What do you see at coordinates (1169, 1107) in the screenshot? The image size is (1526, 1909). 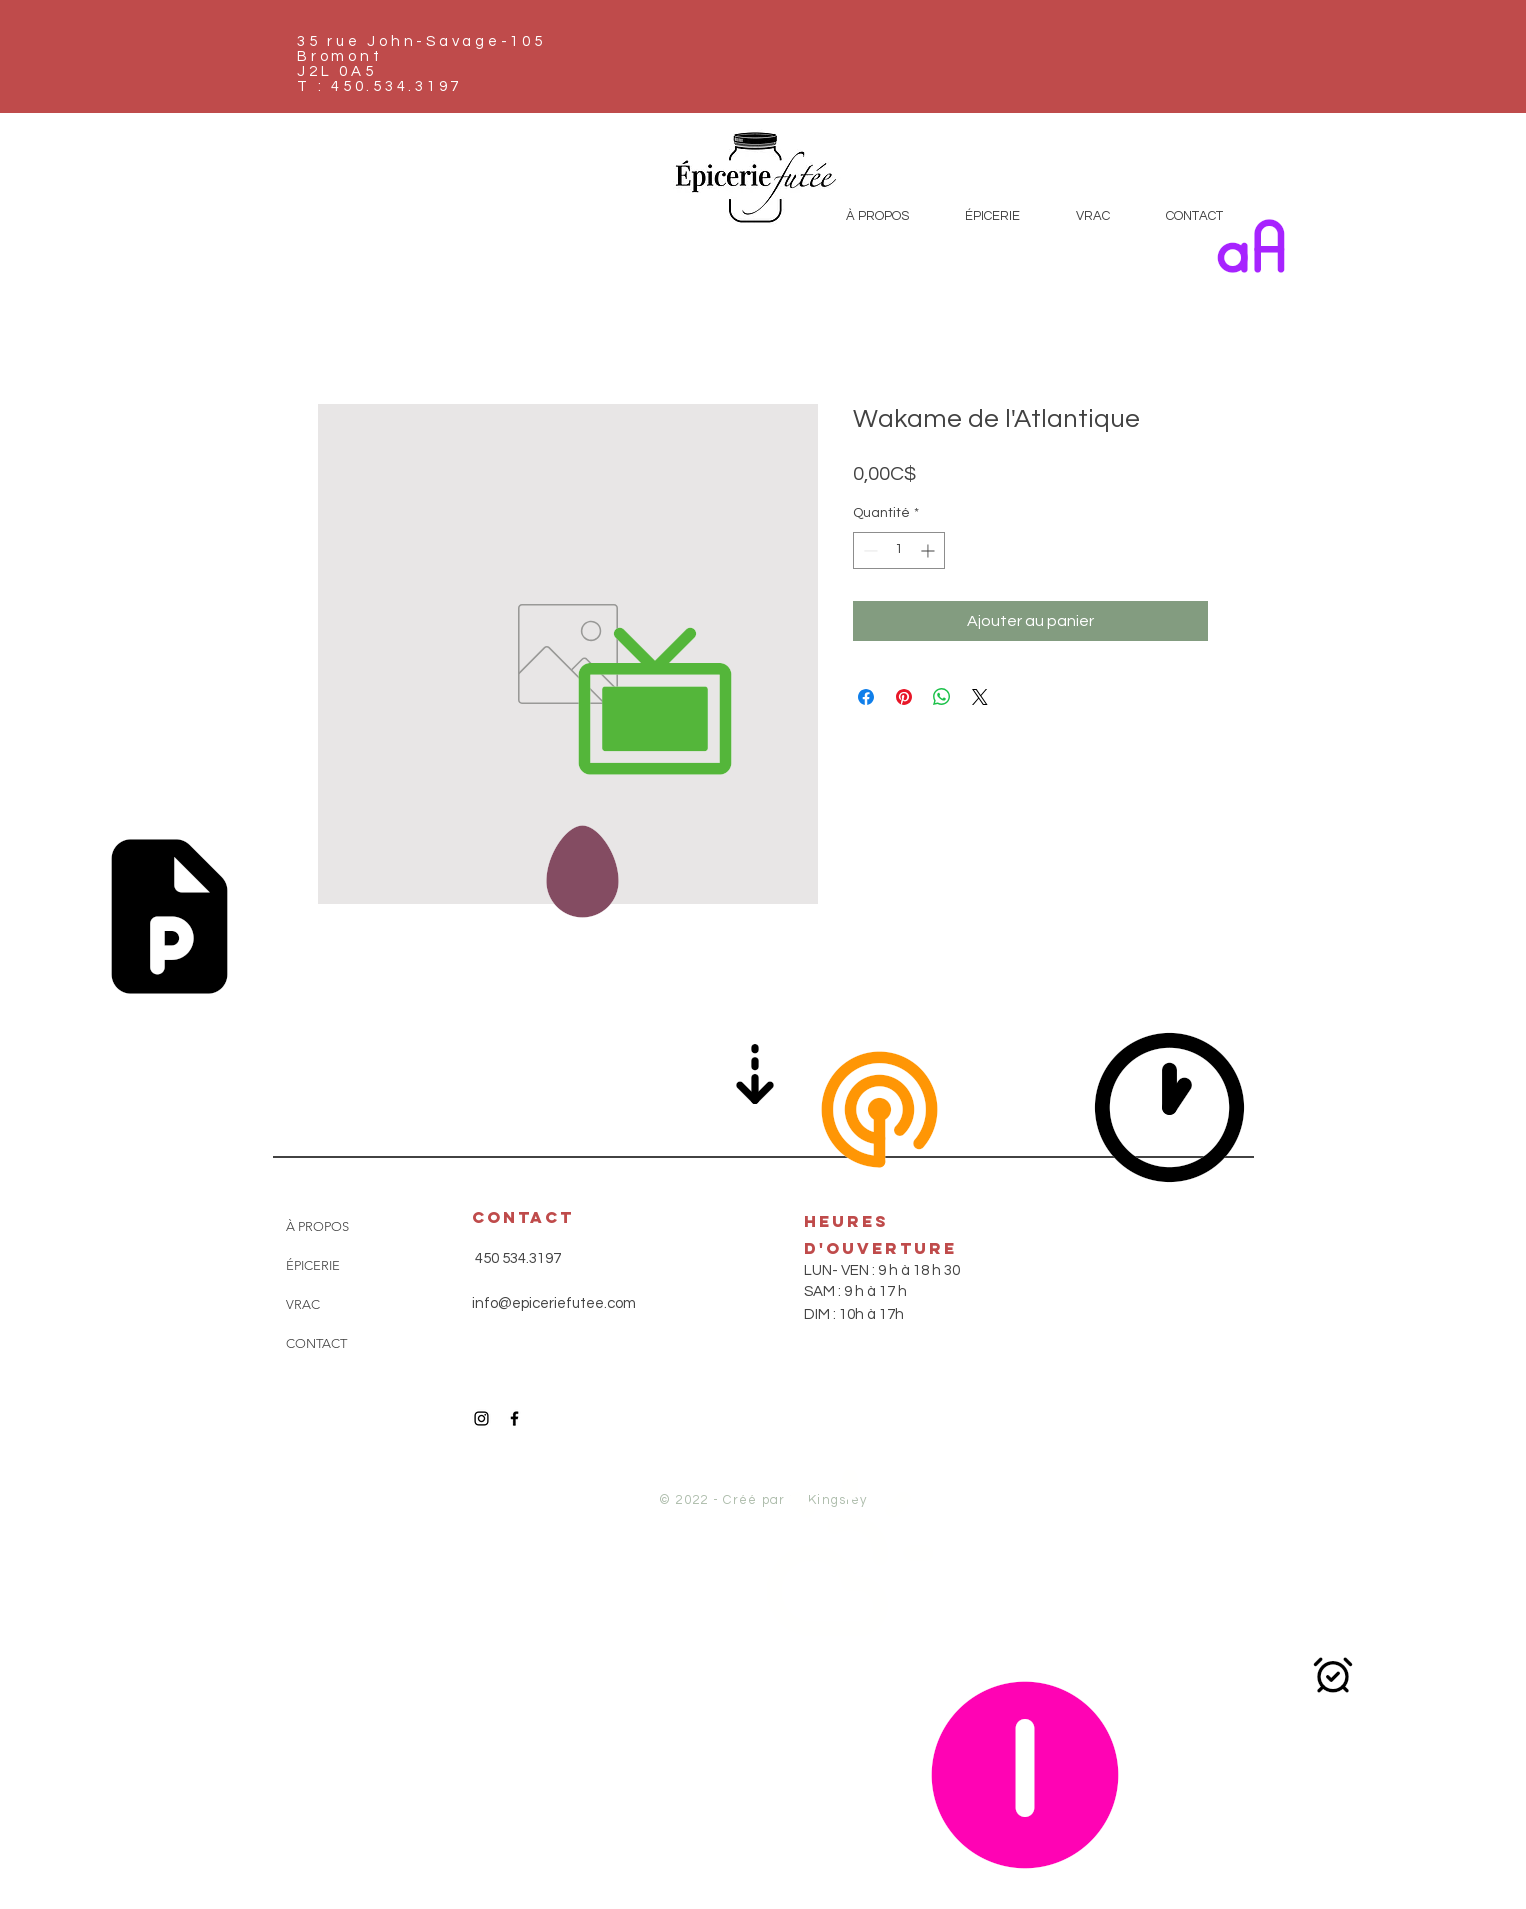 I see `indicates the current time is 1 o'clock` at bounding box center [1169, 1107].